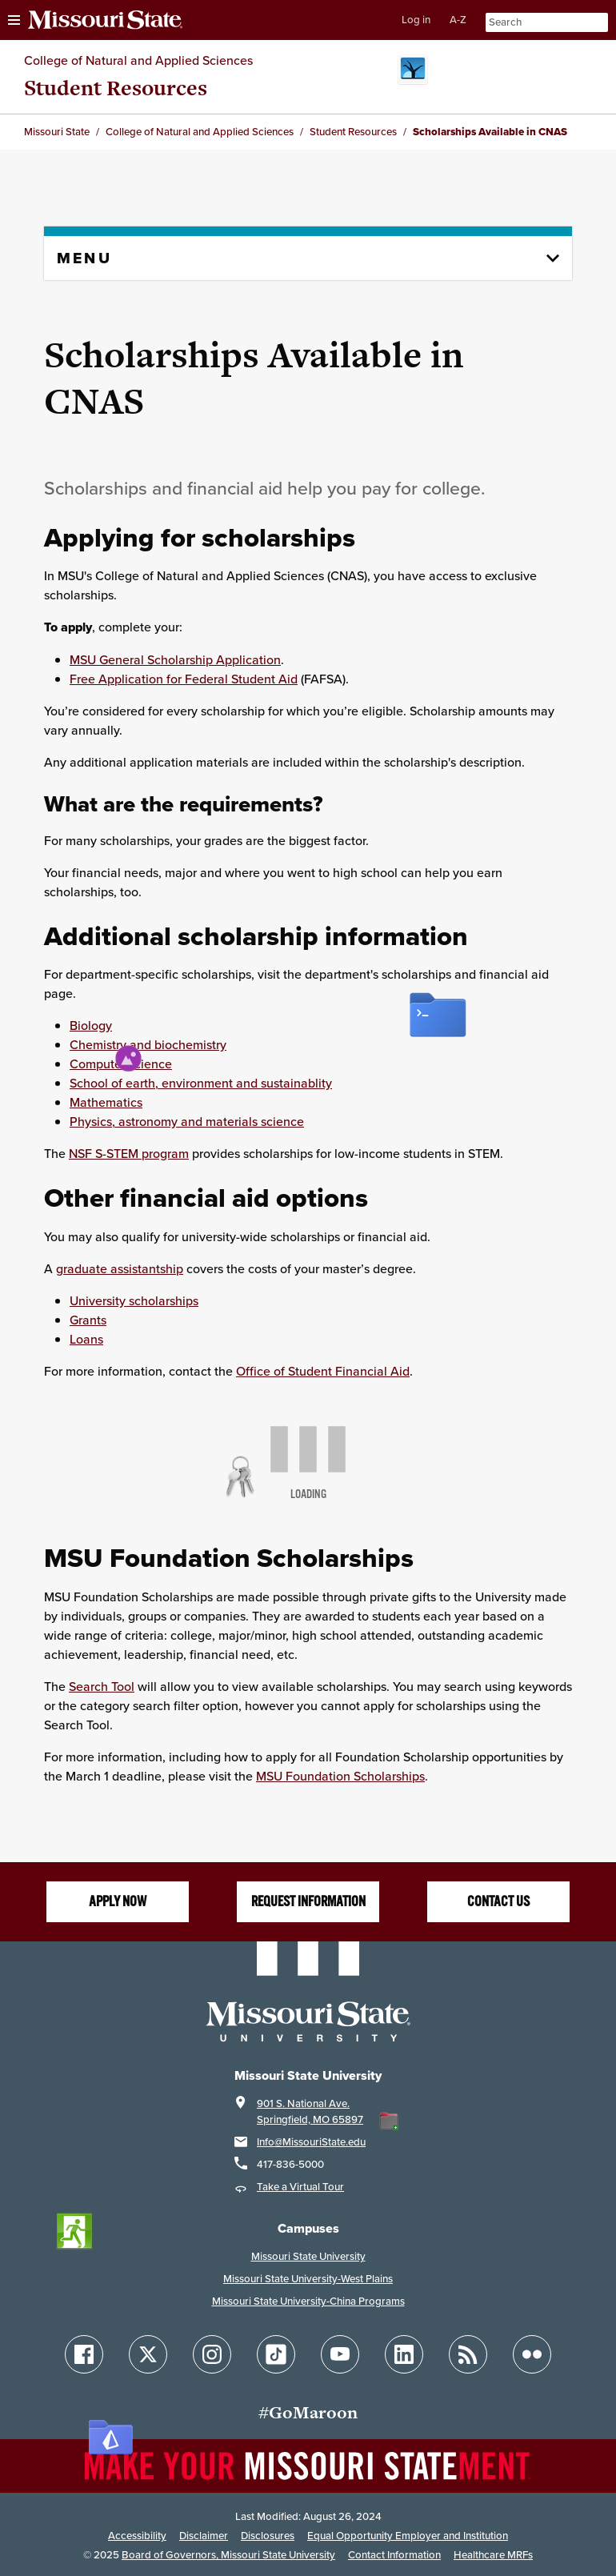 The image size is (616, 2576). What do you see at coordinates (128, 1058) in the screenshot?
I see `access your photo library` at bounding box center [128, 1058].